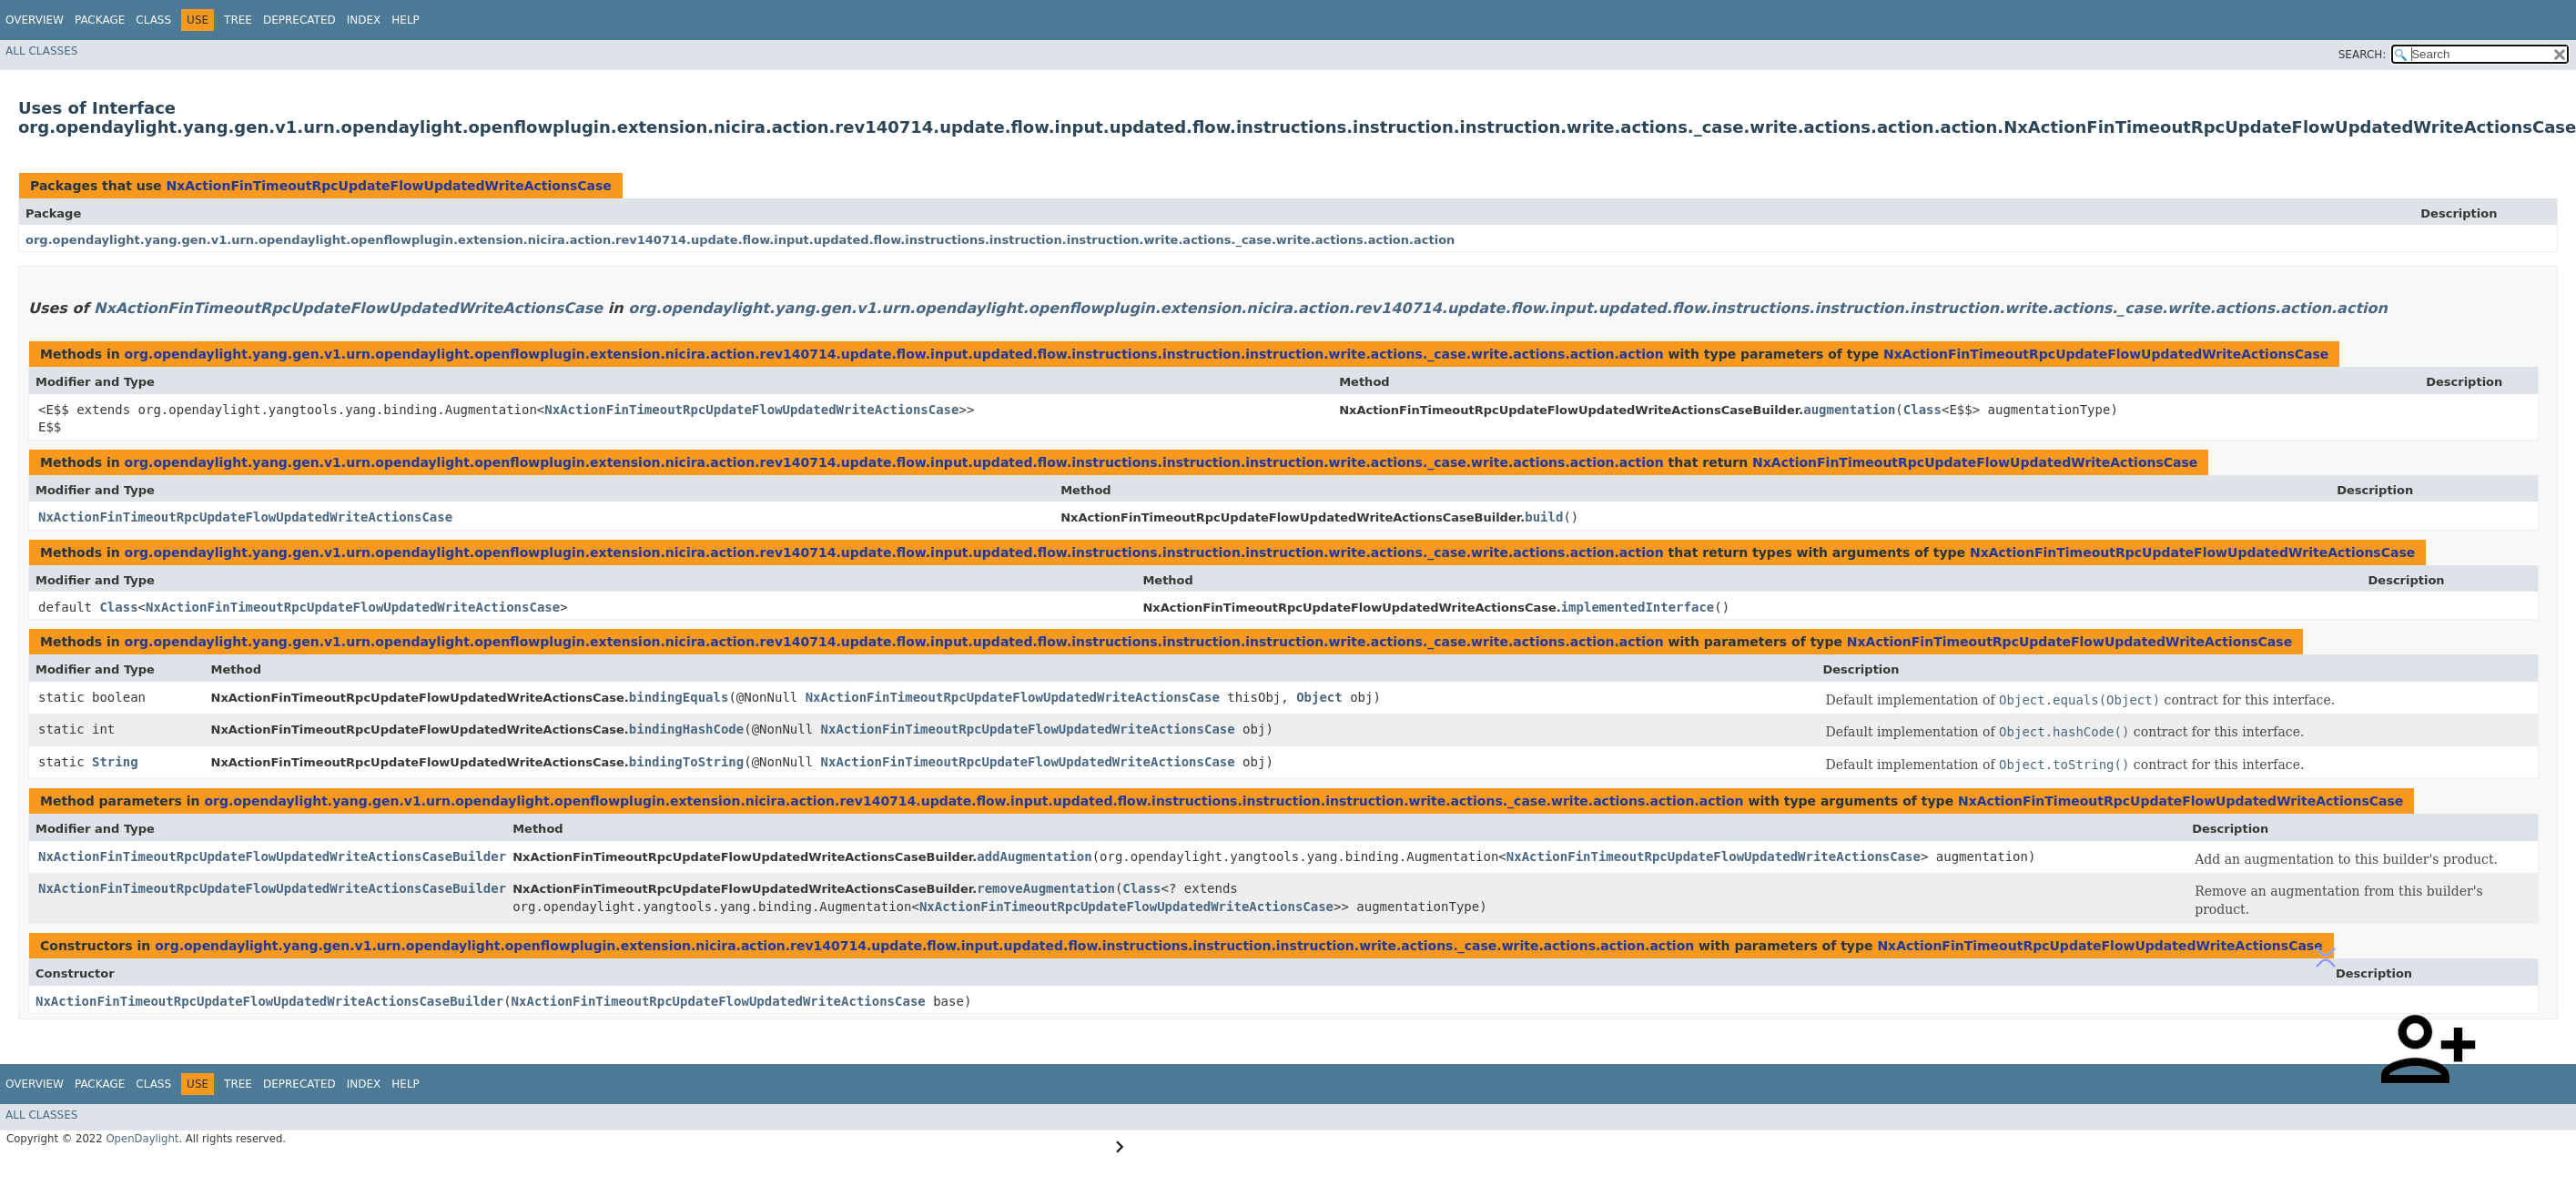 The width and height of the screenshot is (2576, 1196). Describe the element at coordinates (1120, 1147) in the screenshot. I see `navigate to the next item or page` at that location.